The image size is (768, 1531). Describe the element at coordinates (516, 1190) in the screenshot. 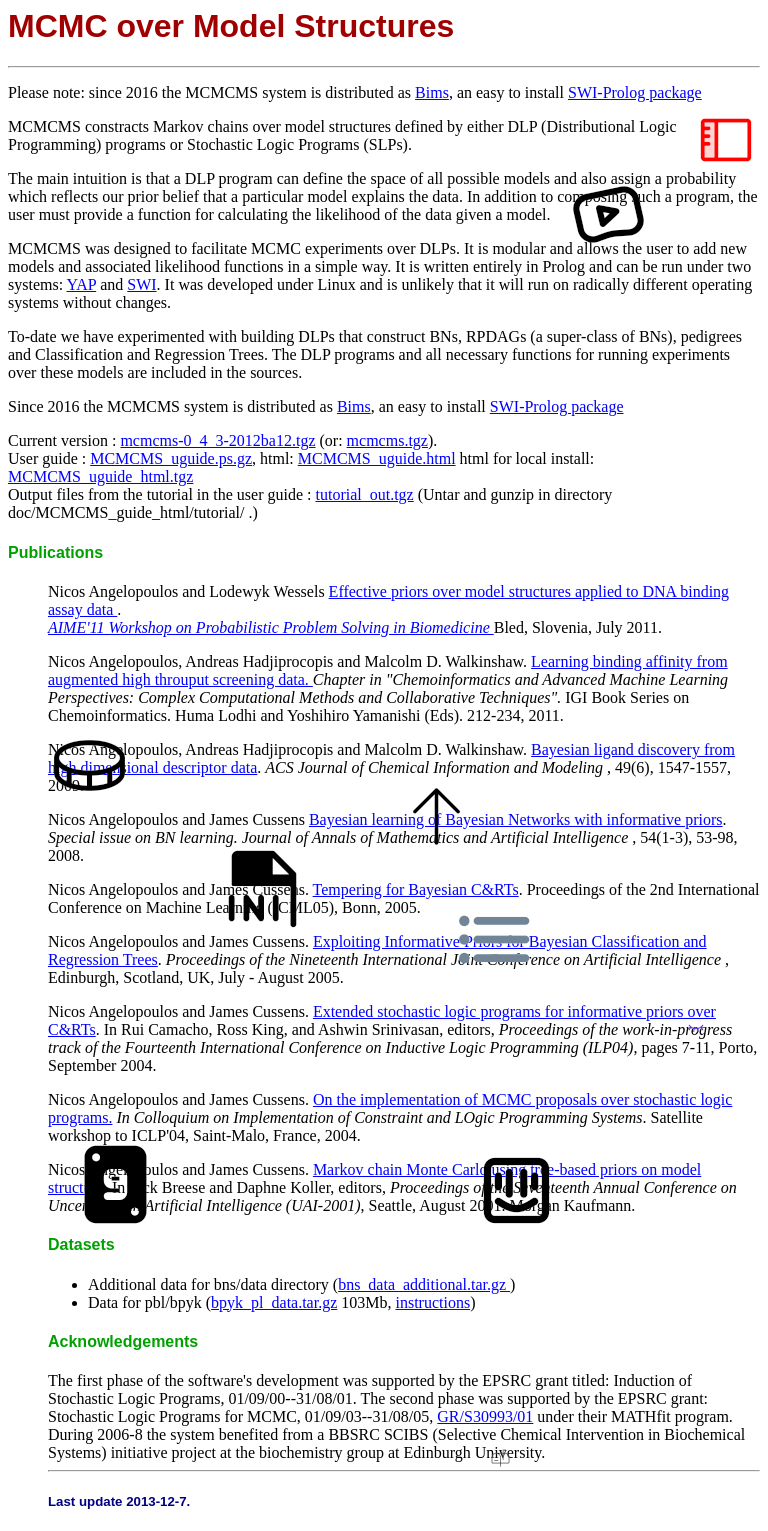

I see `open intercom customer messaging` at that location.